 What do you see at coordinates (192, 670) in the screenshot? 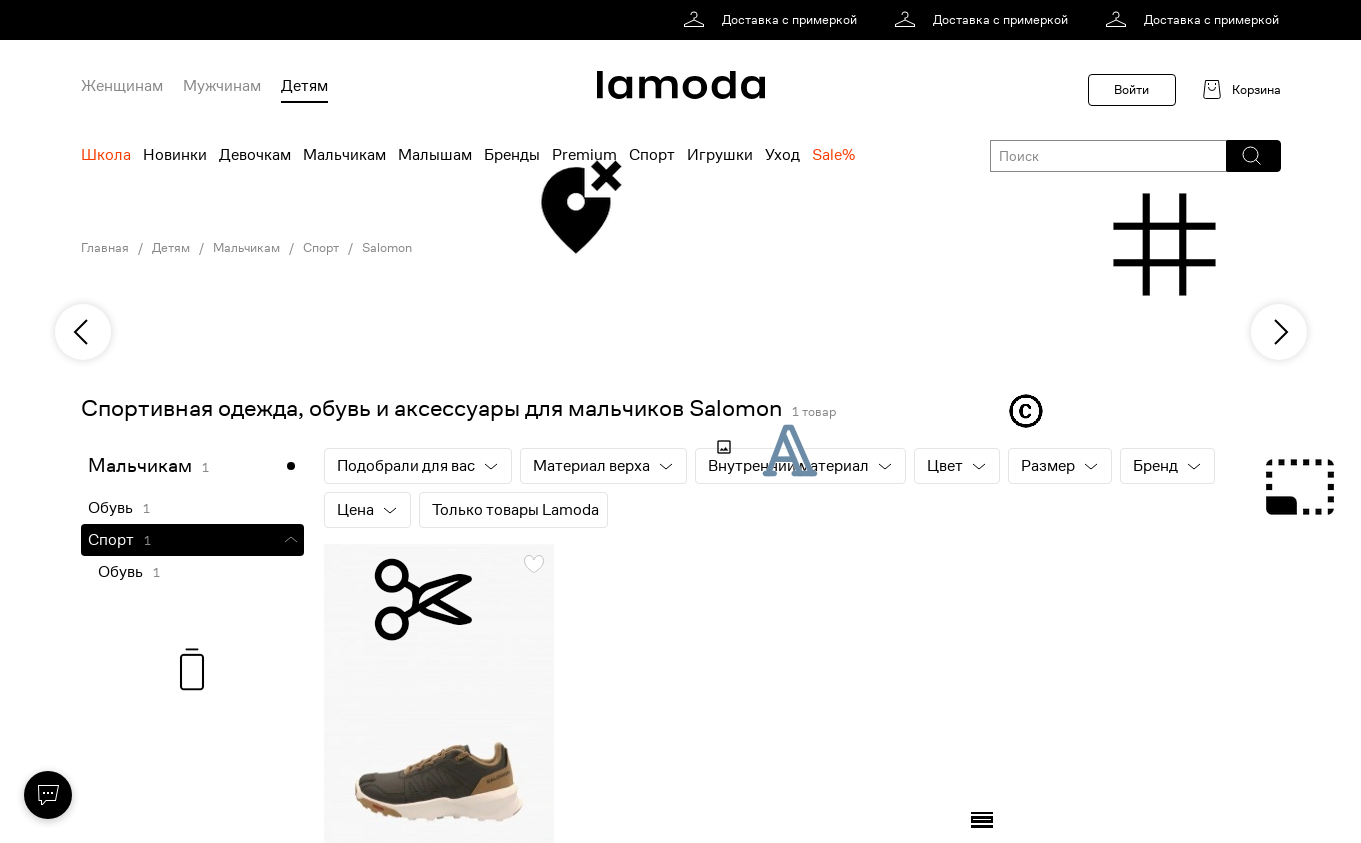
I see `indicates battery is empty or critically low` at bounding box center [192, 670].